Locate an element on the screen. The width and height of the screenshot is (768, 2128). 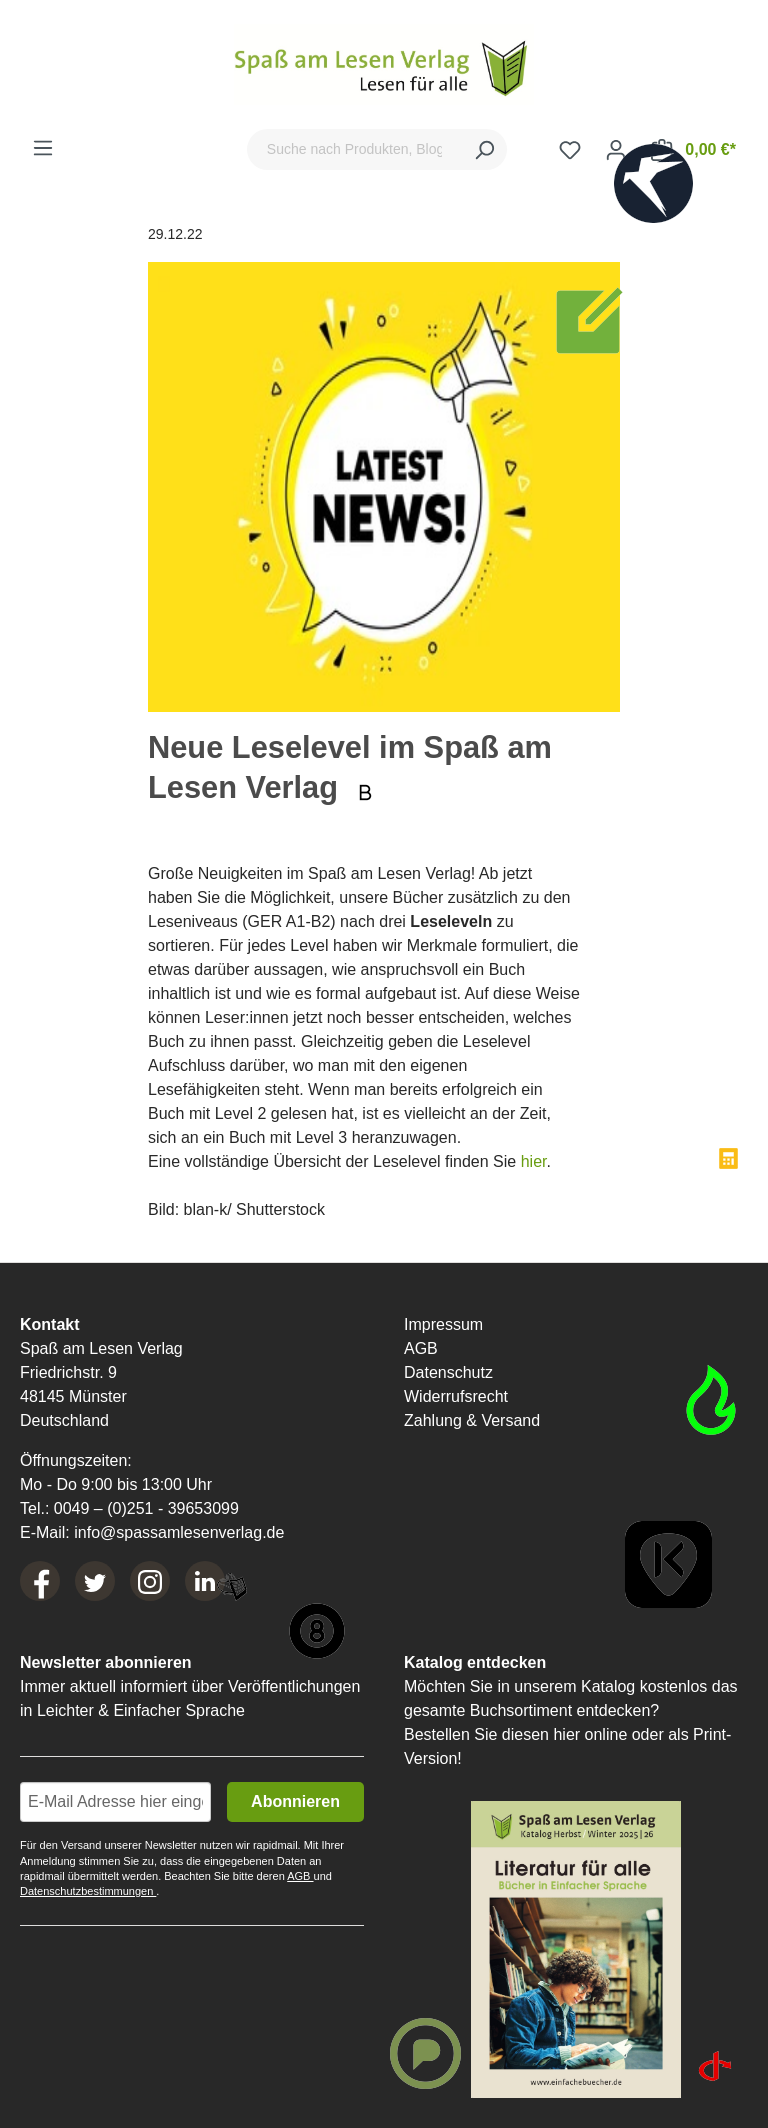
taxbuzz company logo is located at coordinates (232, 1587).